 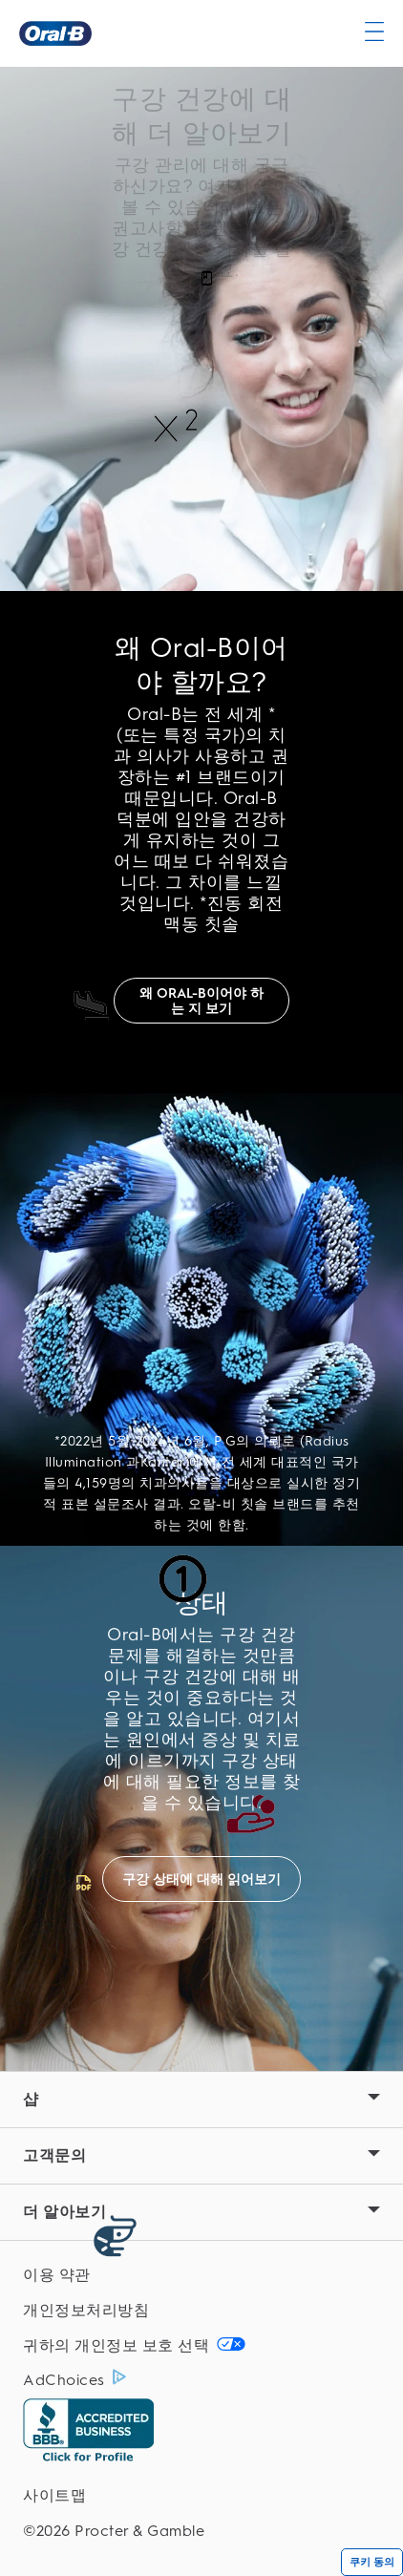 I want to click on view or open a PDF document, so click(x=83, y=1883).